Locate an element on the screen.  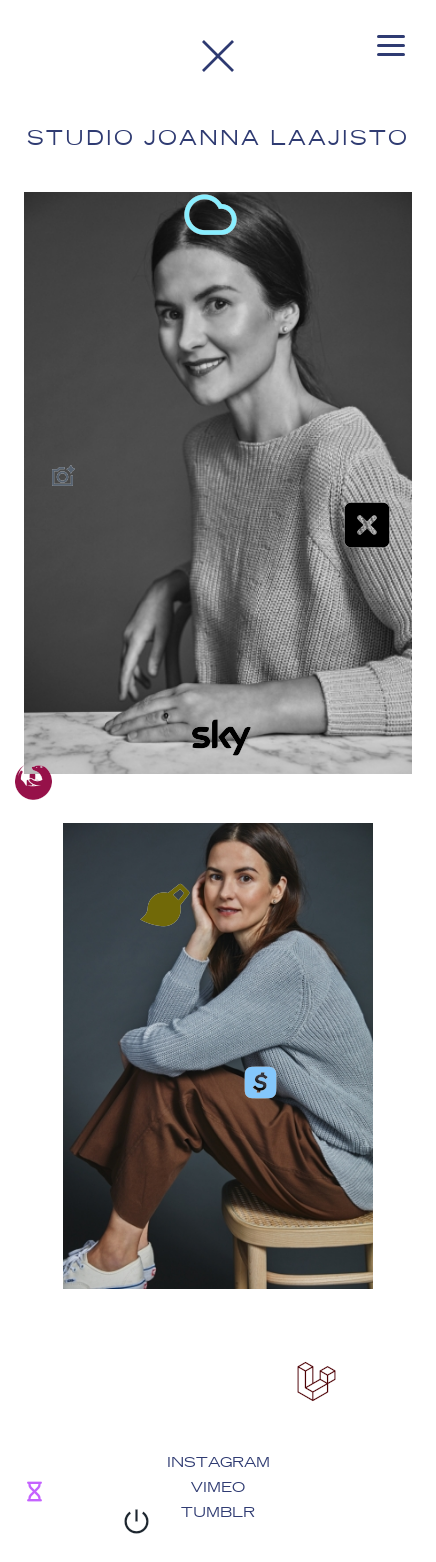
activate AI-powered camera features is located at coordinates (62, 476).